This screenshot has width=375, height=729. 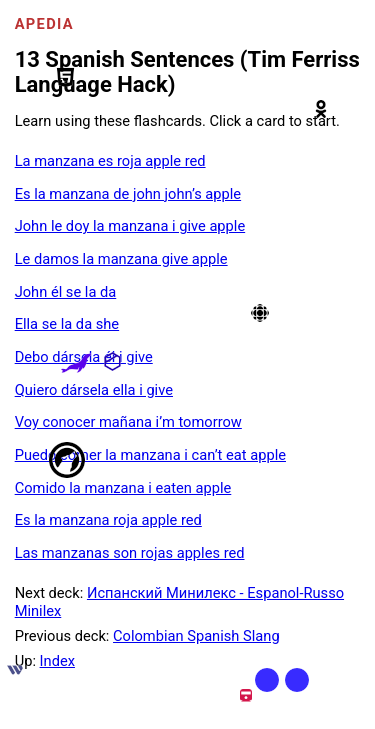 I want to click on view train schedules or routes, so click(x=246, y=695).